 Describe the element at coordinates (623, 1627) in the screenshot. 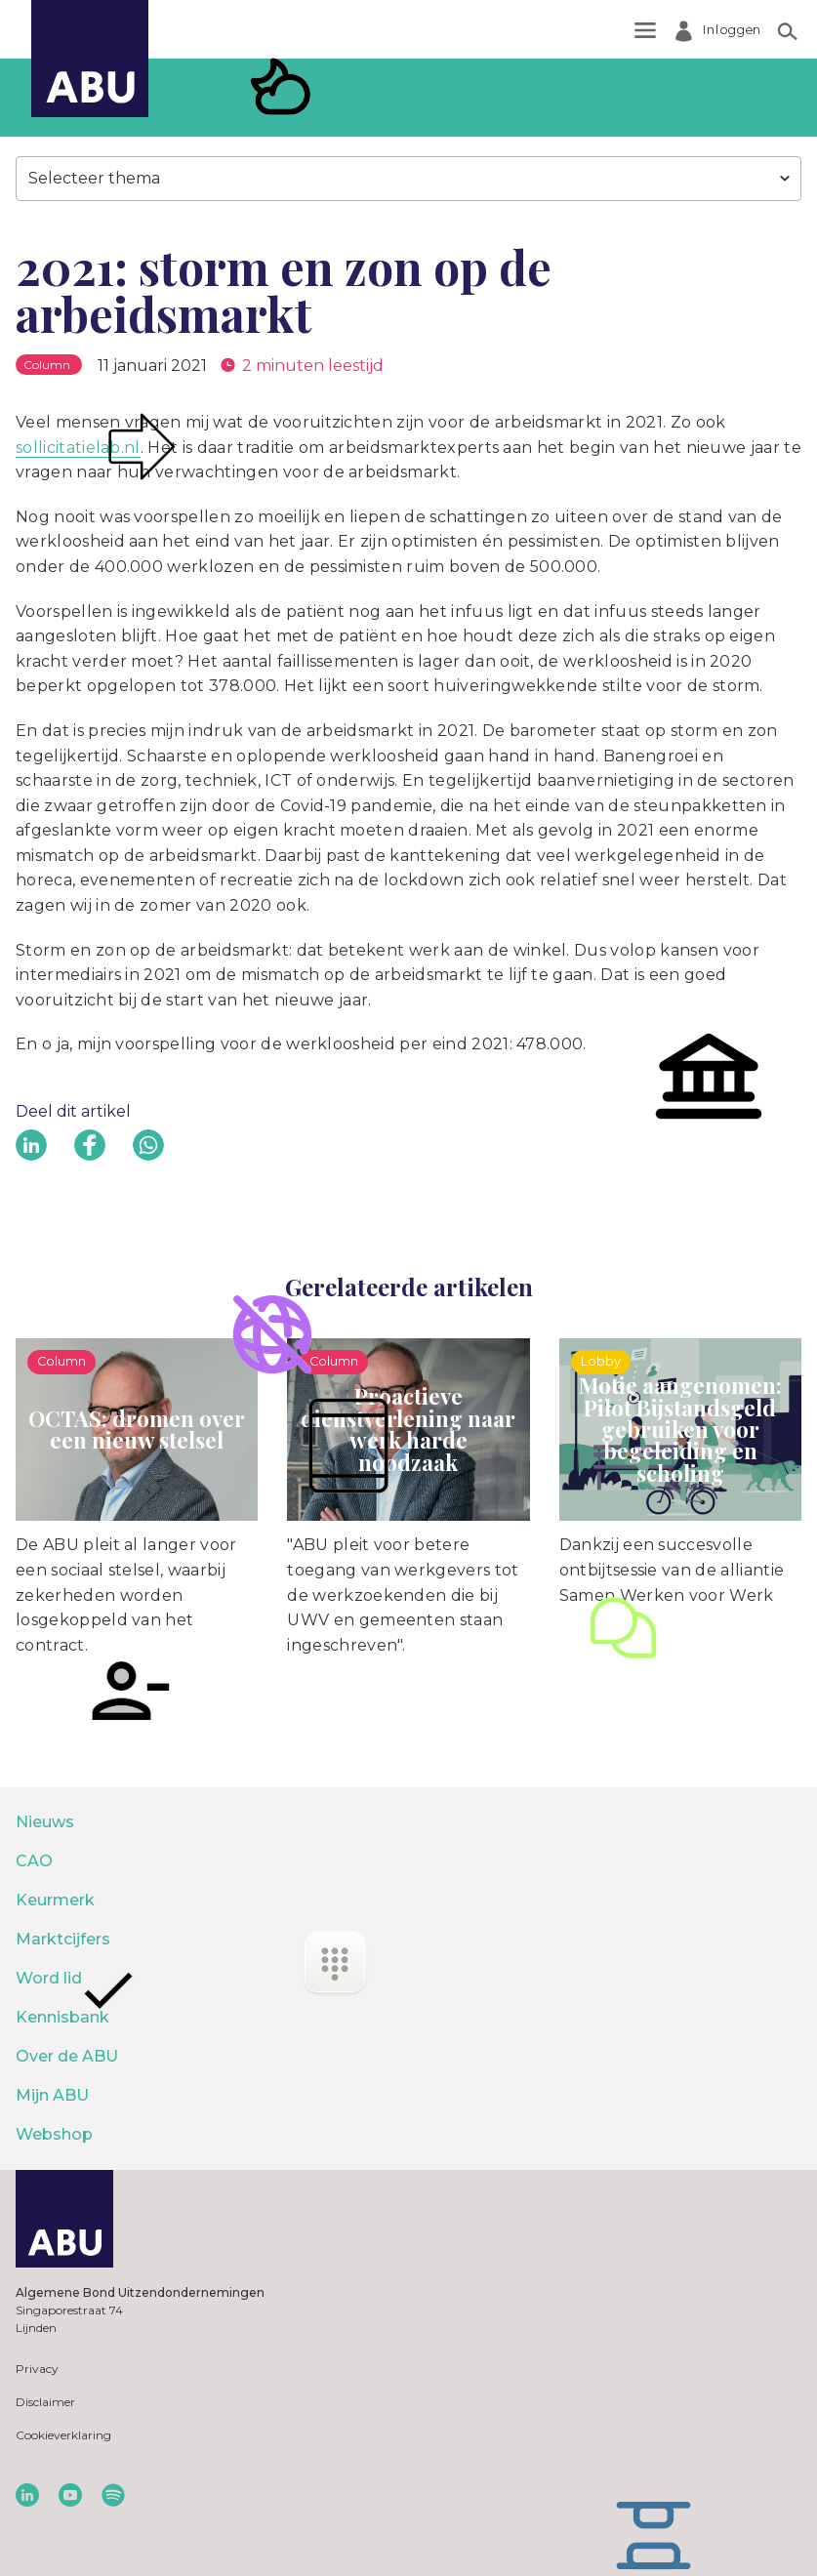

I see `open chat or messaging` at that location.